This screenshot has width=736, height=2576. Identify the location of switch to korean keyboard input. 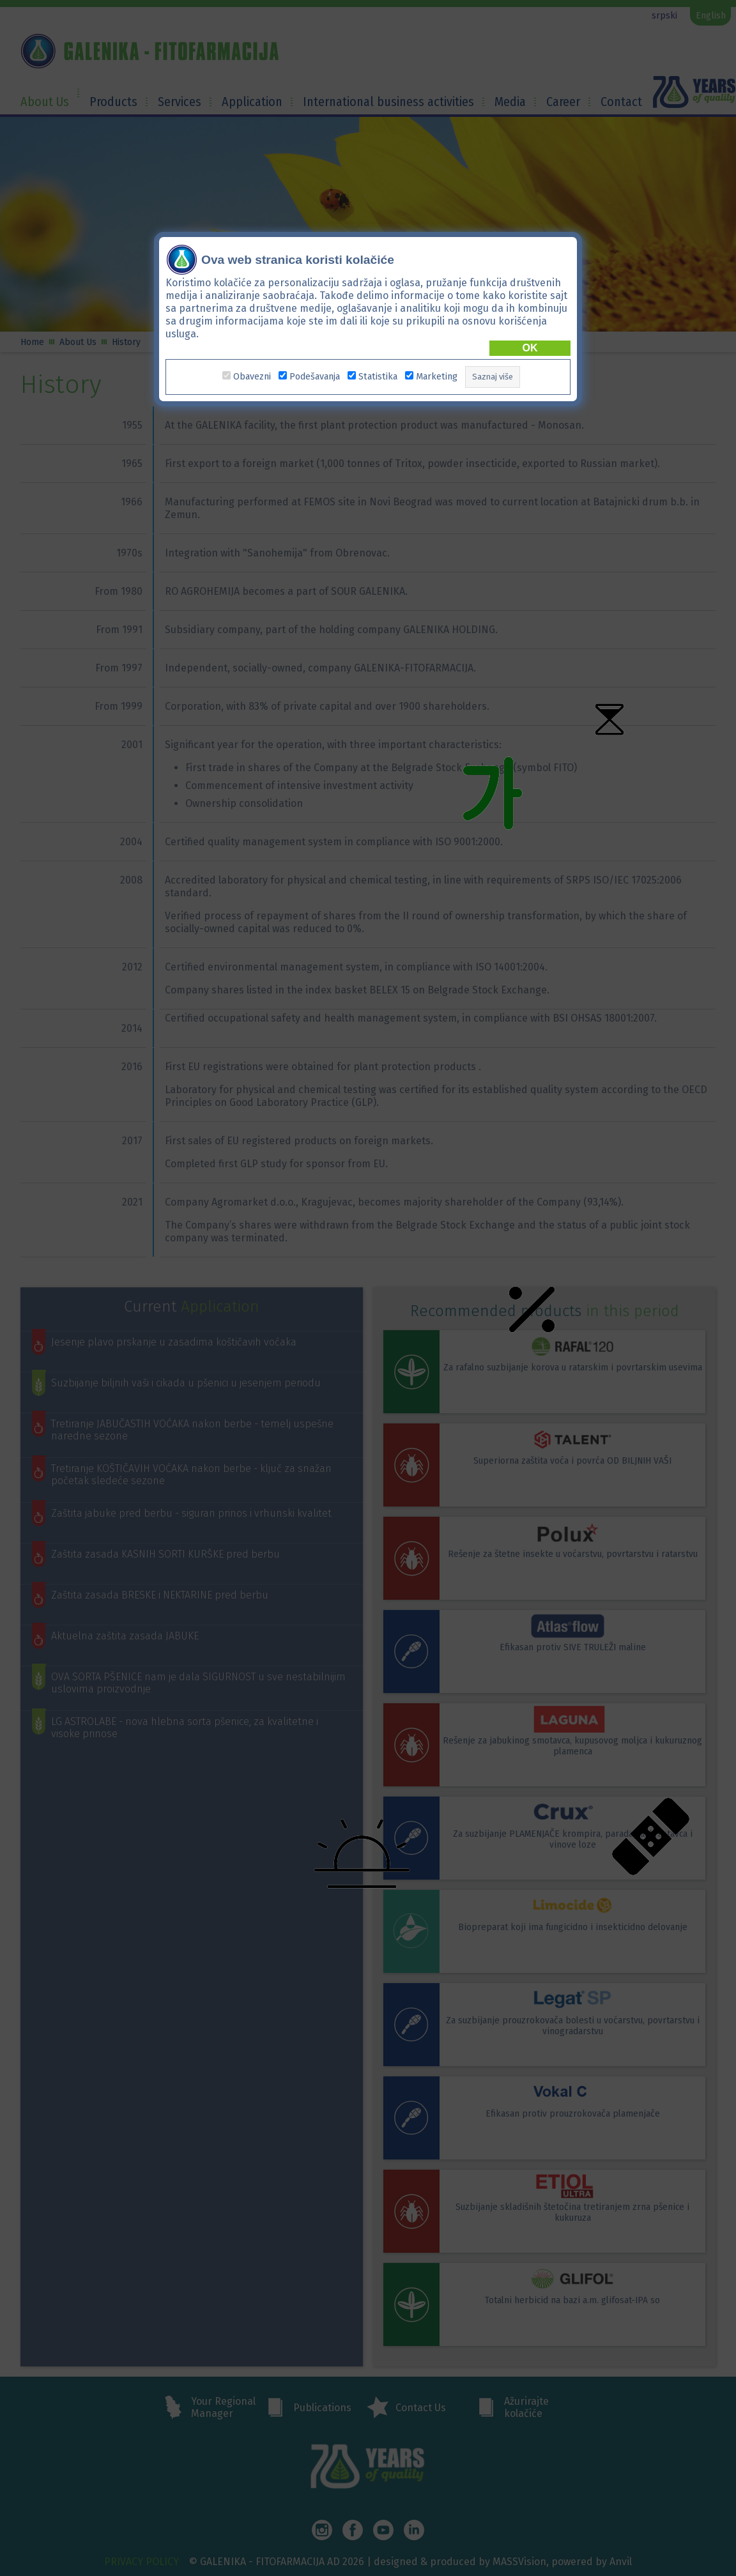
(490, 793).